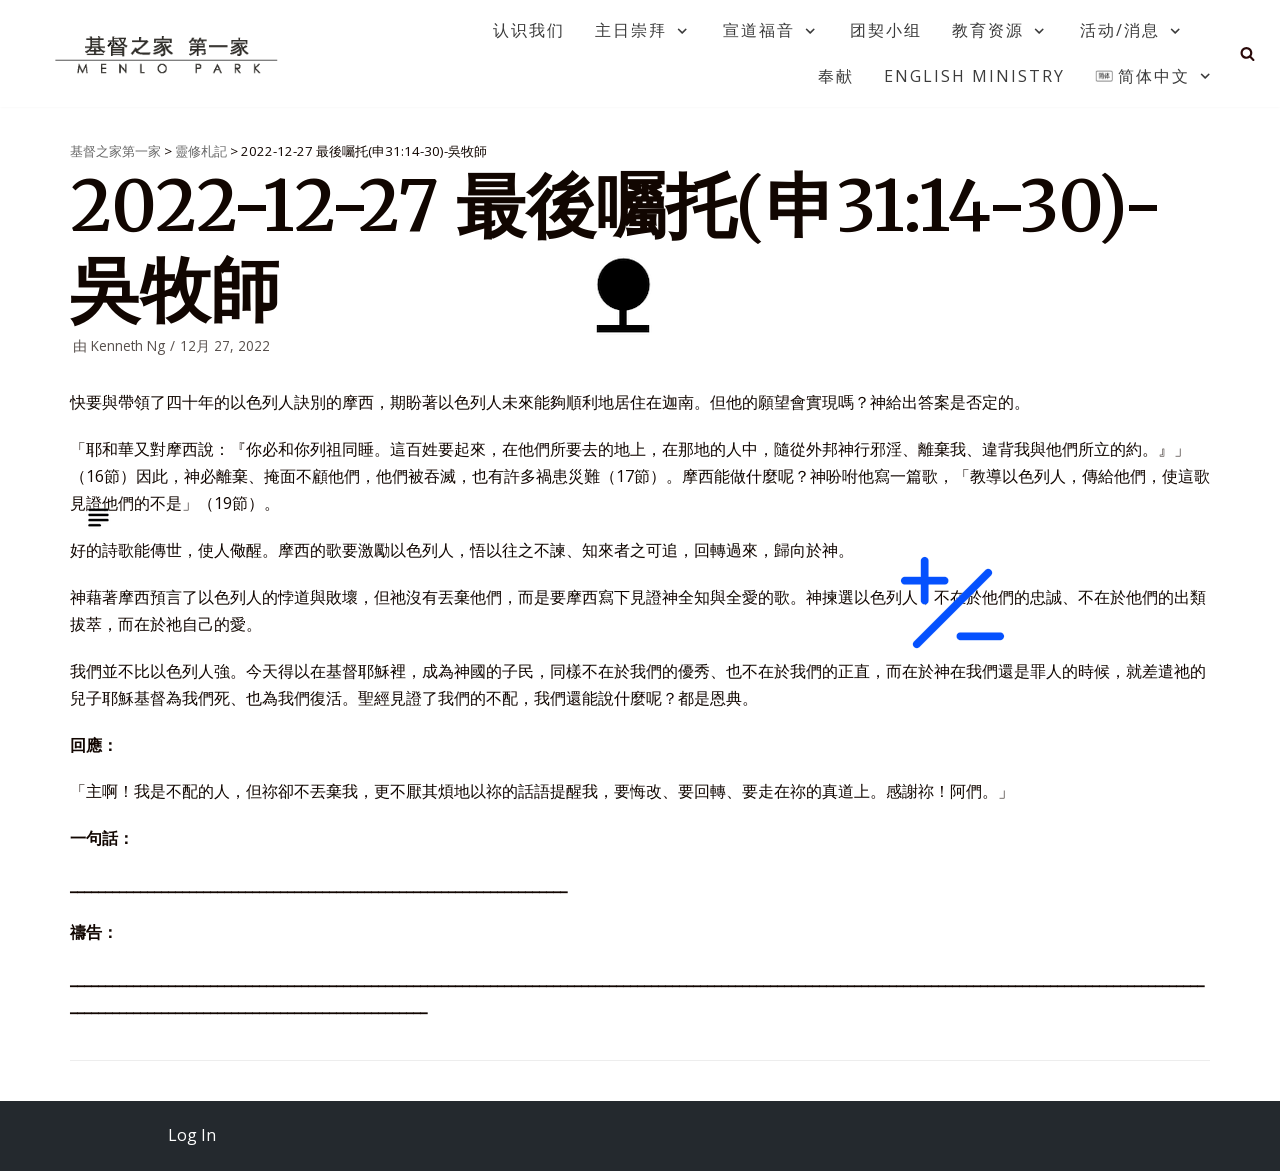 This screenshot has height=1171, width=1280. What do you see at coordinates (98, 517) in the screenshot?
I see `view document subject or content summary` at bounding box center [98, 517].